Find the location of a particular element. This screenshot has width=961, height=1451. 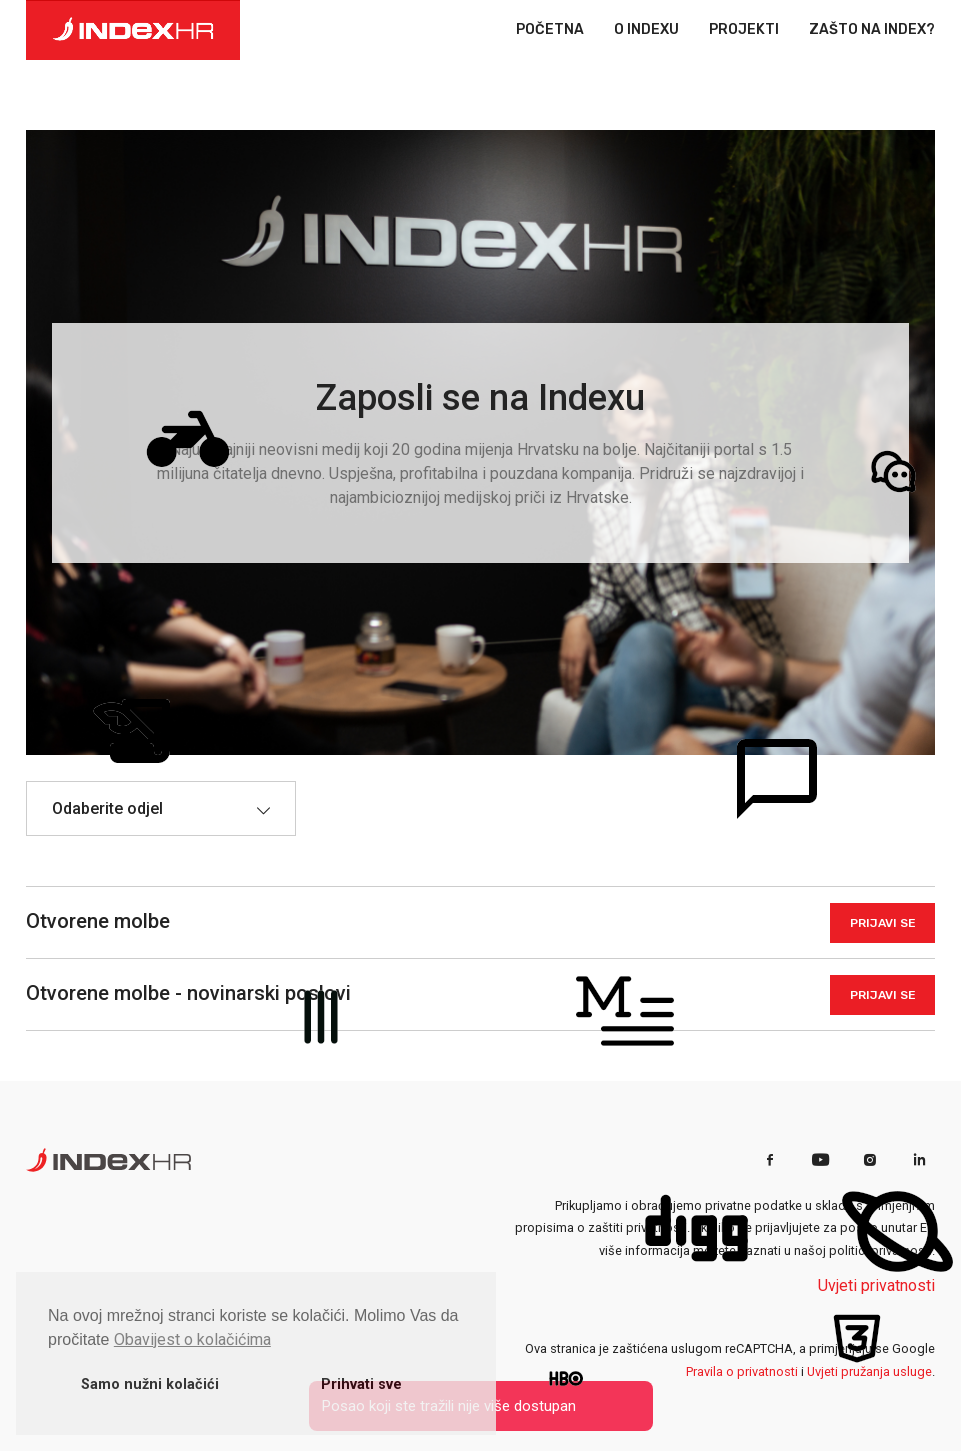

view document history or revisions is located at coordinates (134, 731).